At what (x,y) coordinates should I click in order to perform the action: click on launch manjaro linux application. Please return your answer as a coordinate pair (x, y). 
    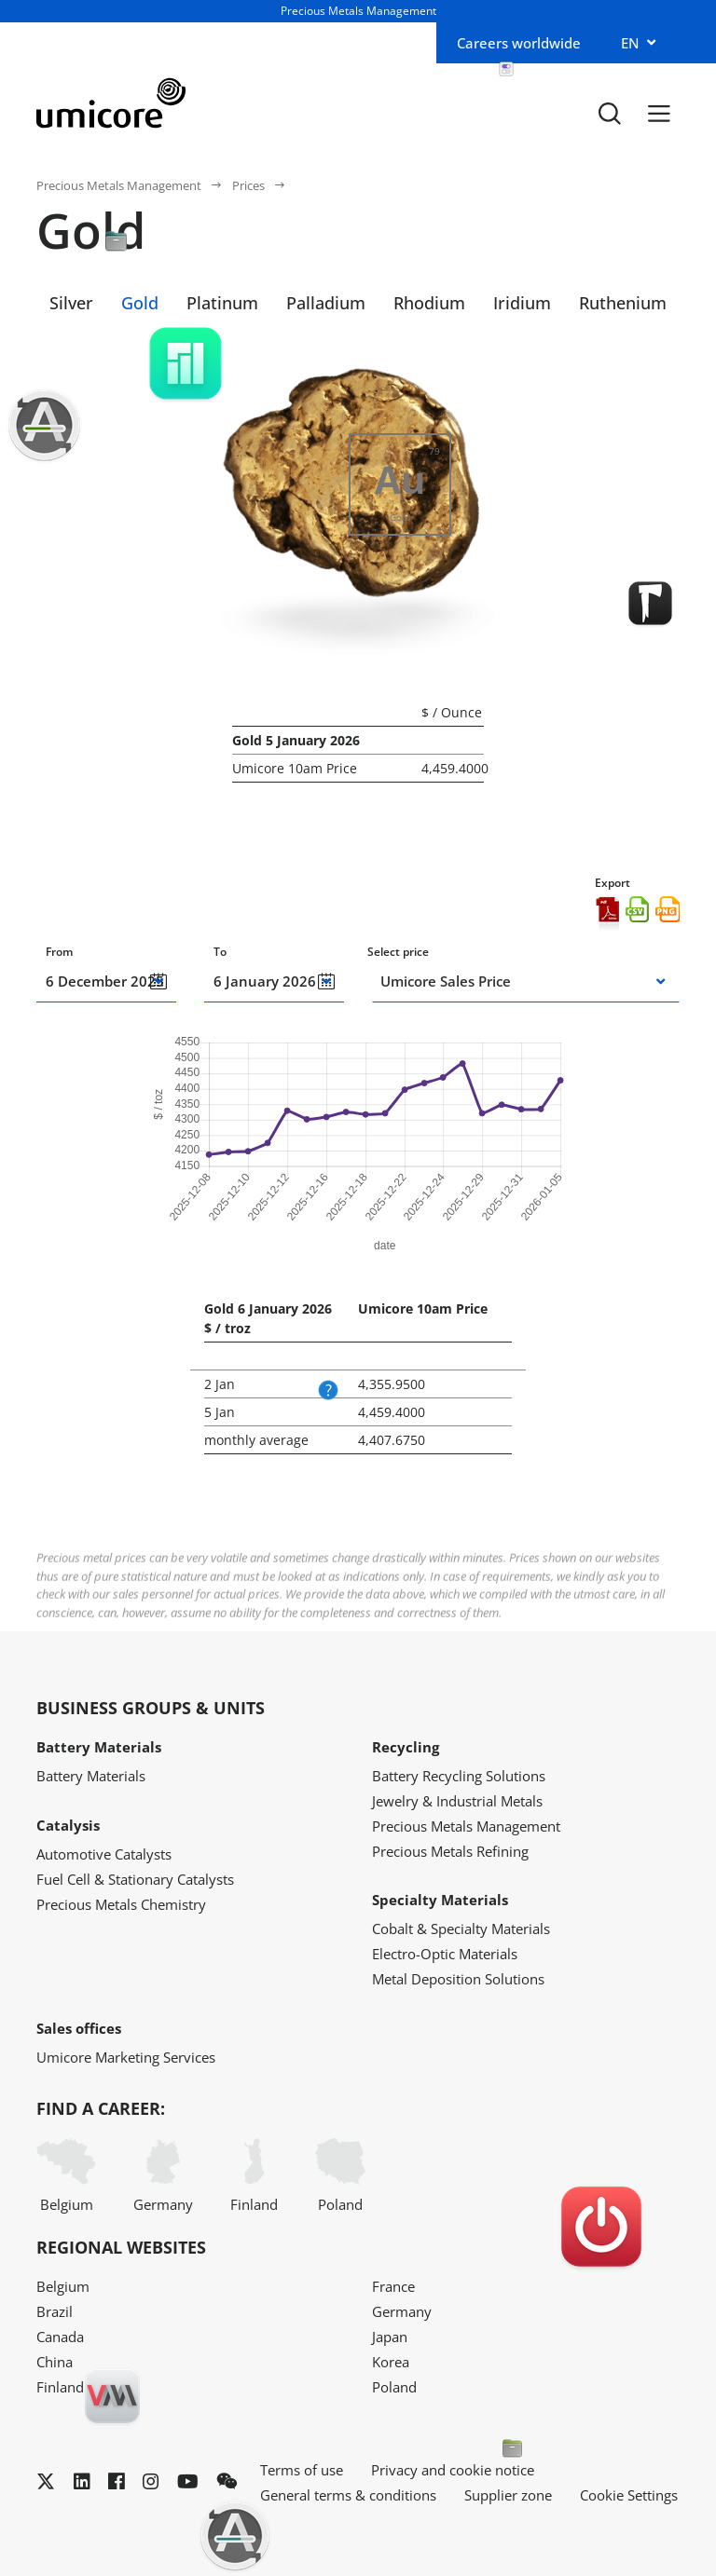
    Looking at the image, I should click on (186, 363).